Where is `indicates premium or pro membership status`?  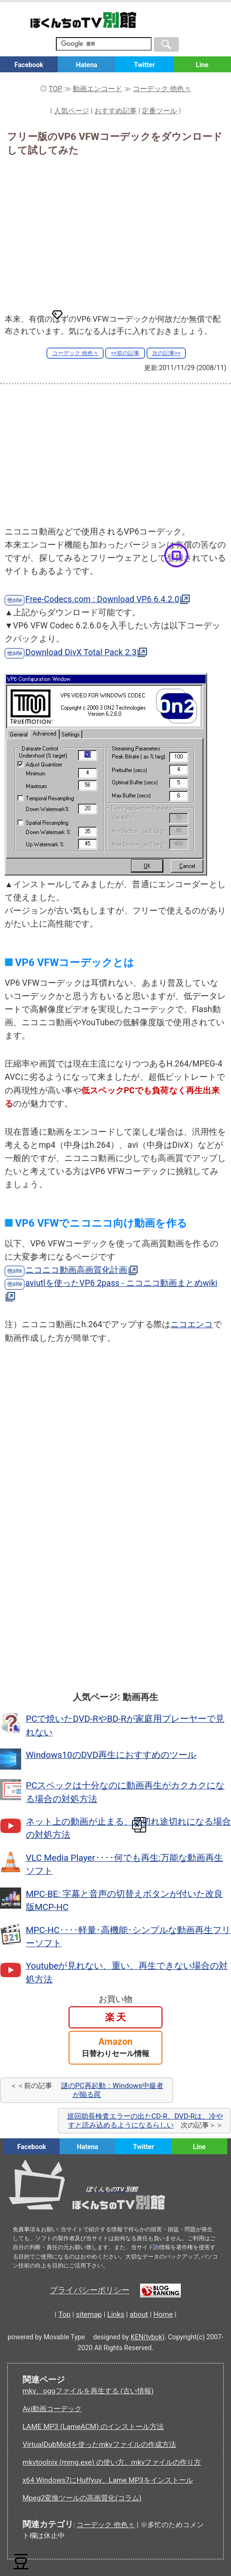 indicates premium or pro membership status is located at coordinates (57, 315).